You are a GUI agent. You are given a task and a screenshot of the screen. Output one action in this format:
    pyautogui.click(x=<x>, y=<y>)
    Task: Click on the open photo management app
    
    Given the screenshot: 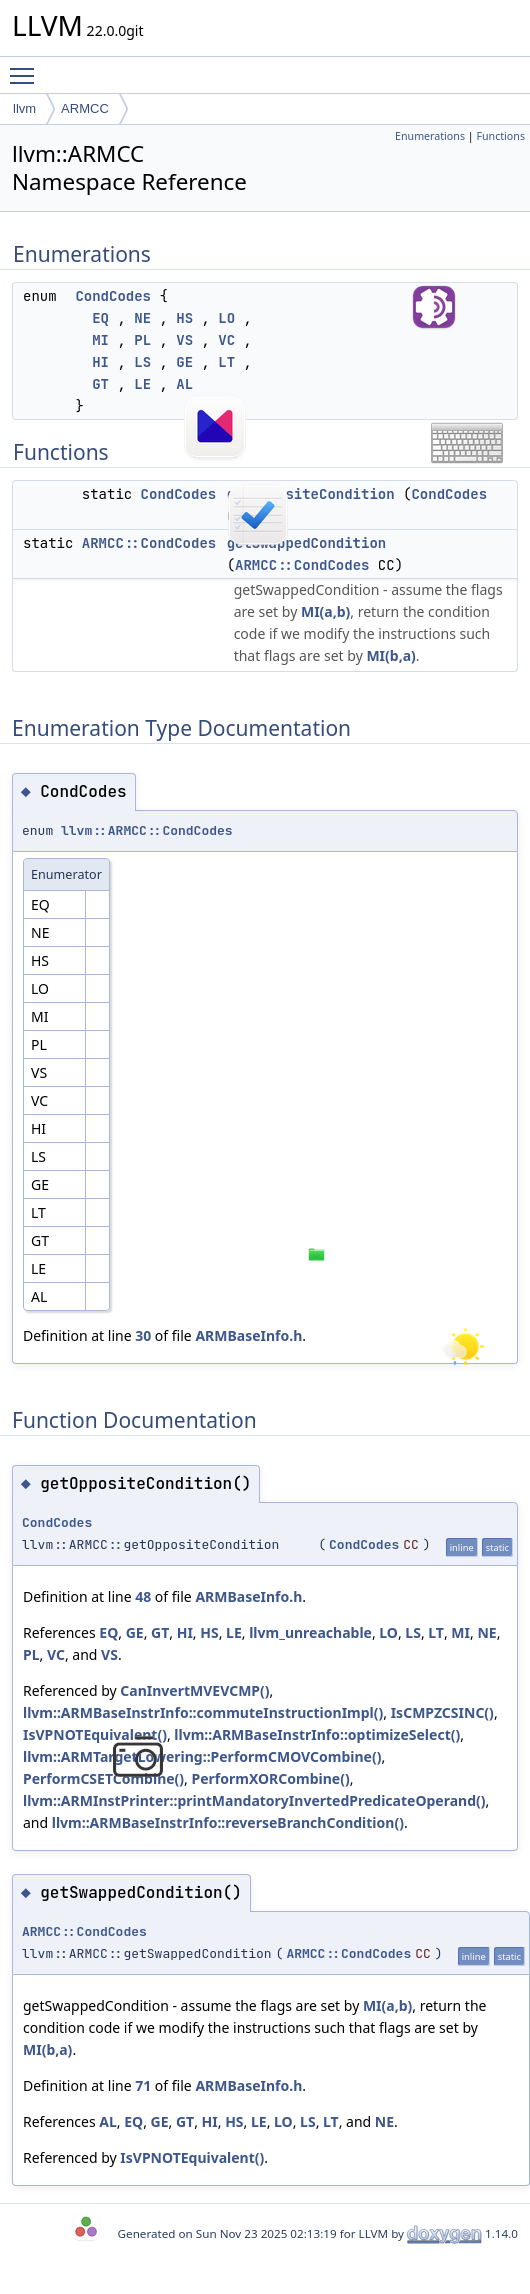 What is the action you would take?
    pyautogui.click(x=138, y=1755)
    